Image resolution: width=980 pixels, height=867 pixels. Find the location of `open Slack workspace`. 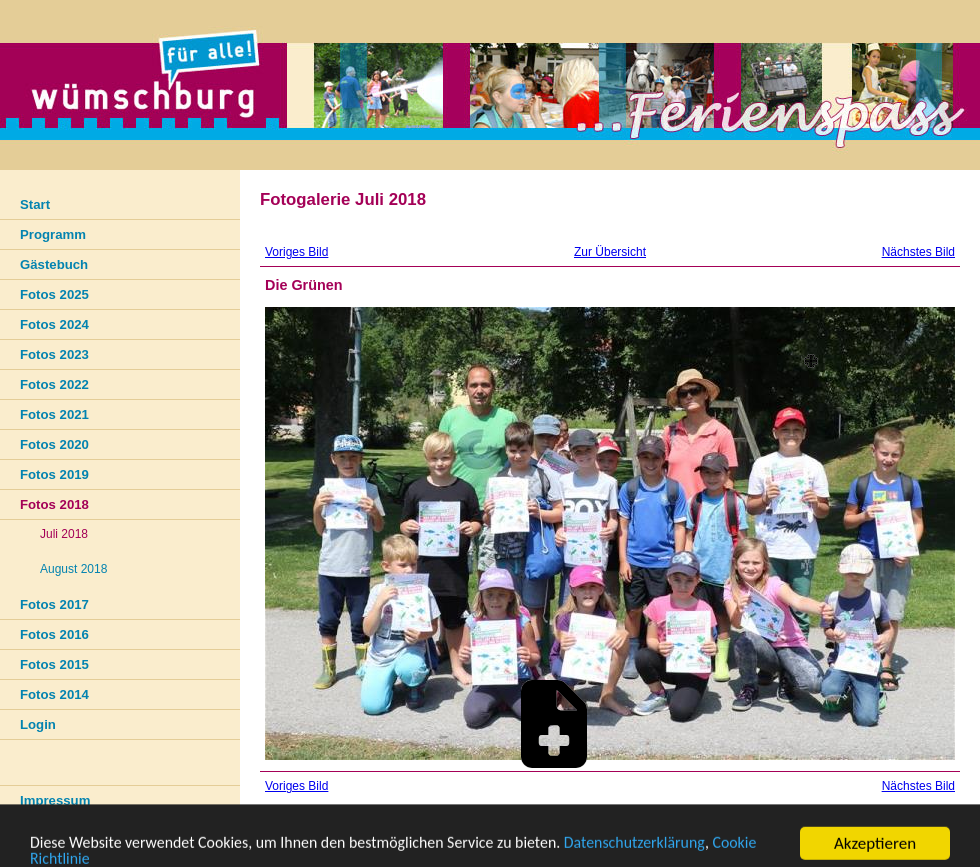

open Slack workspace is located at coordinates (811, 361).